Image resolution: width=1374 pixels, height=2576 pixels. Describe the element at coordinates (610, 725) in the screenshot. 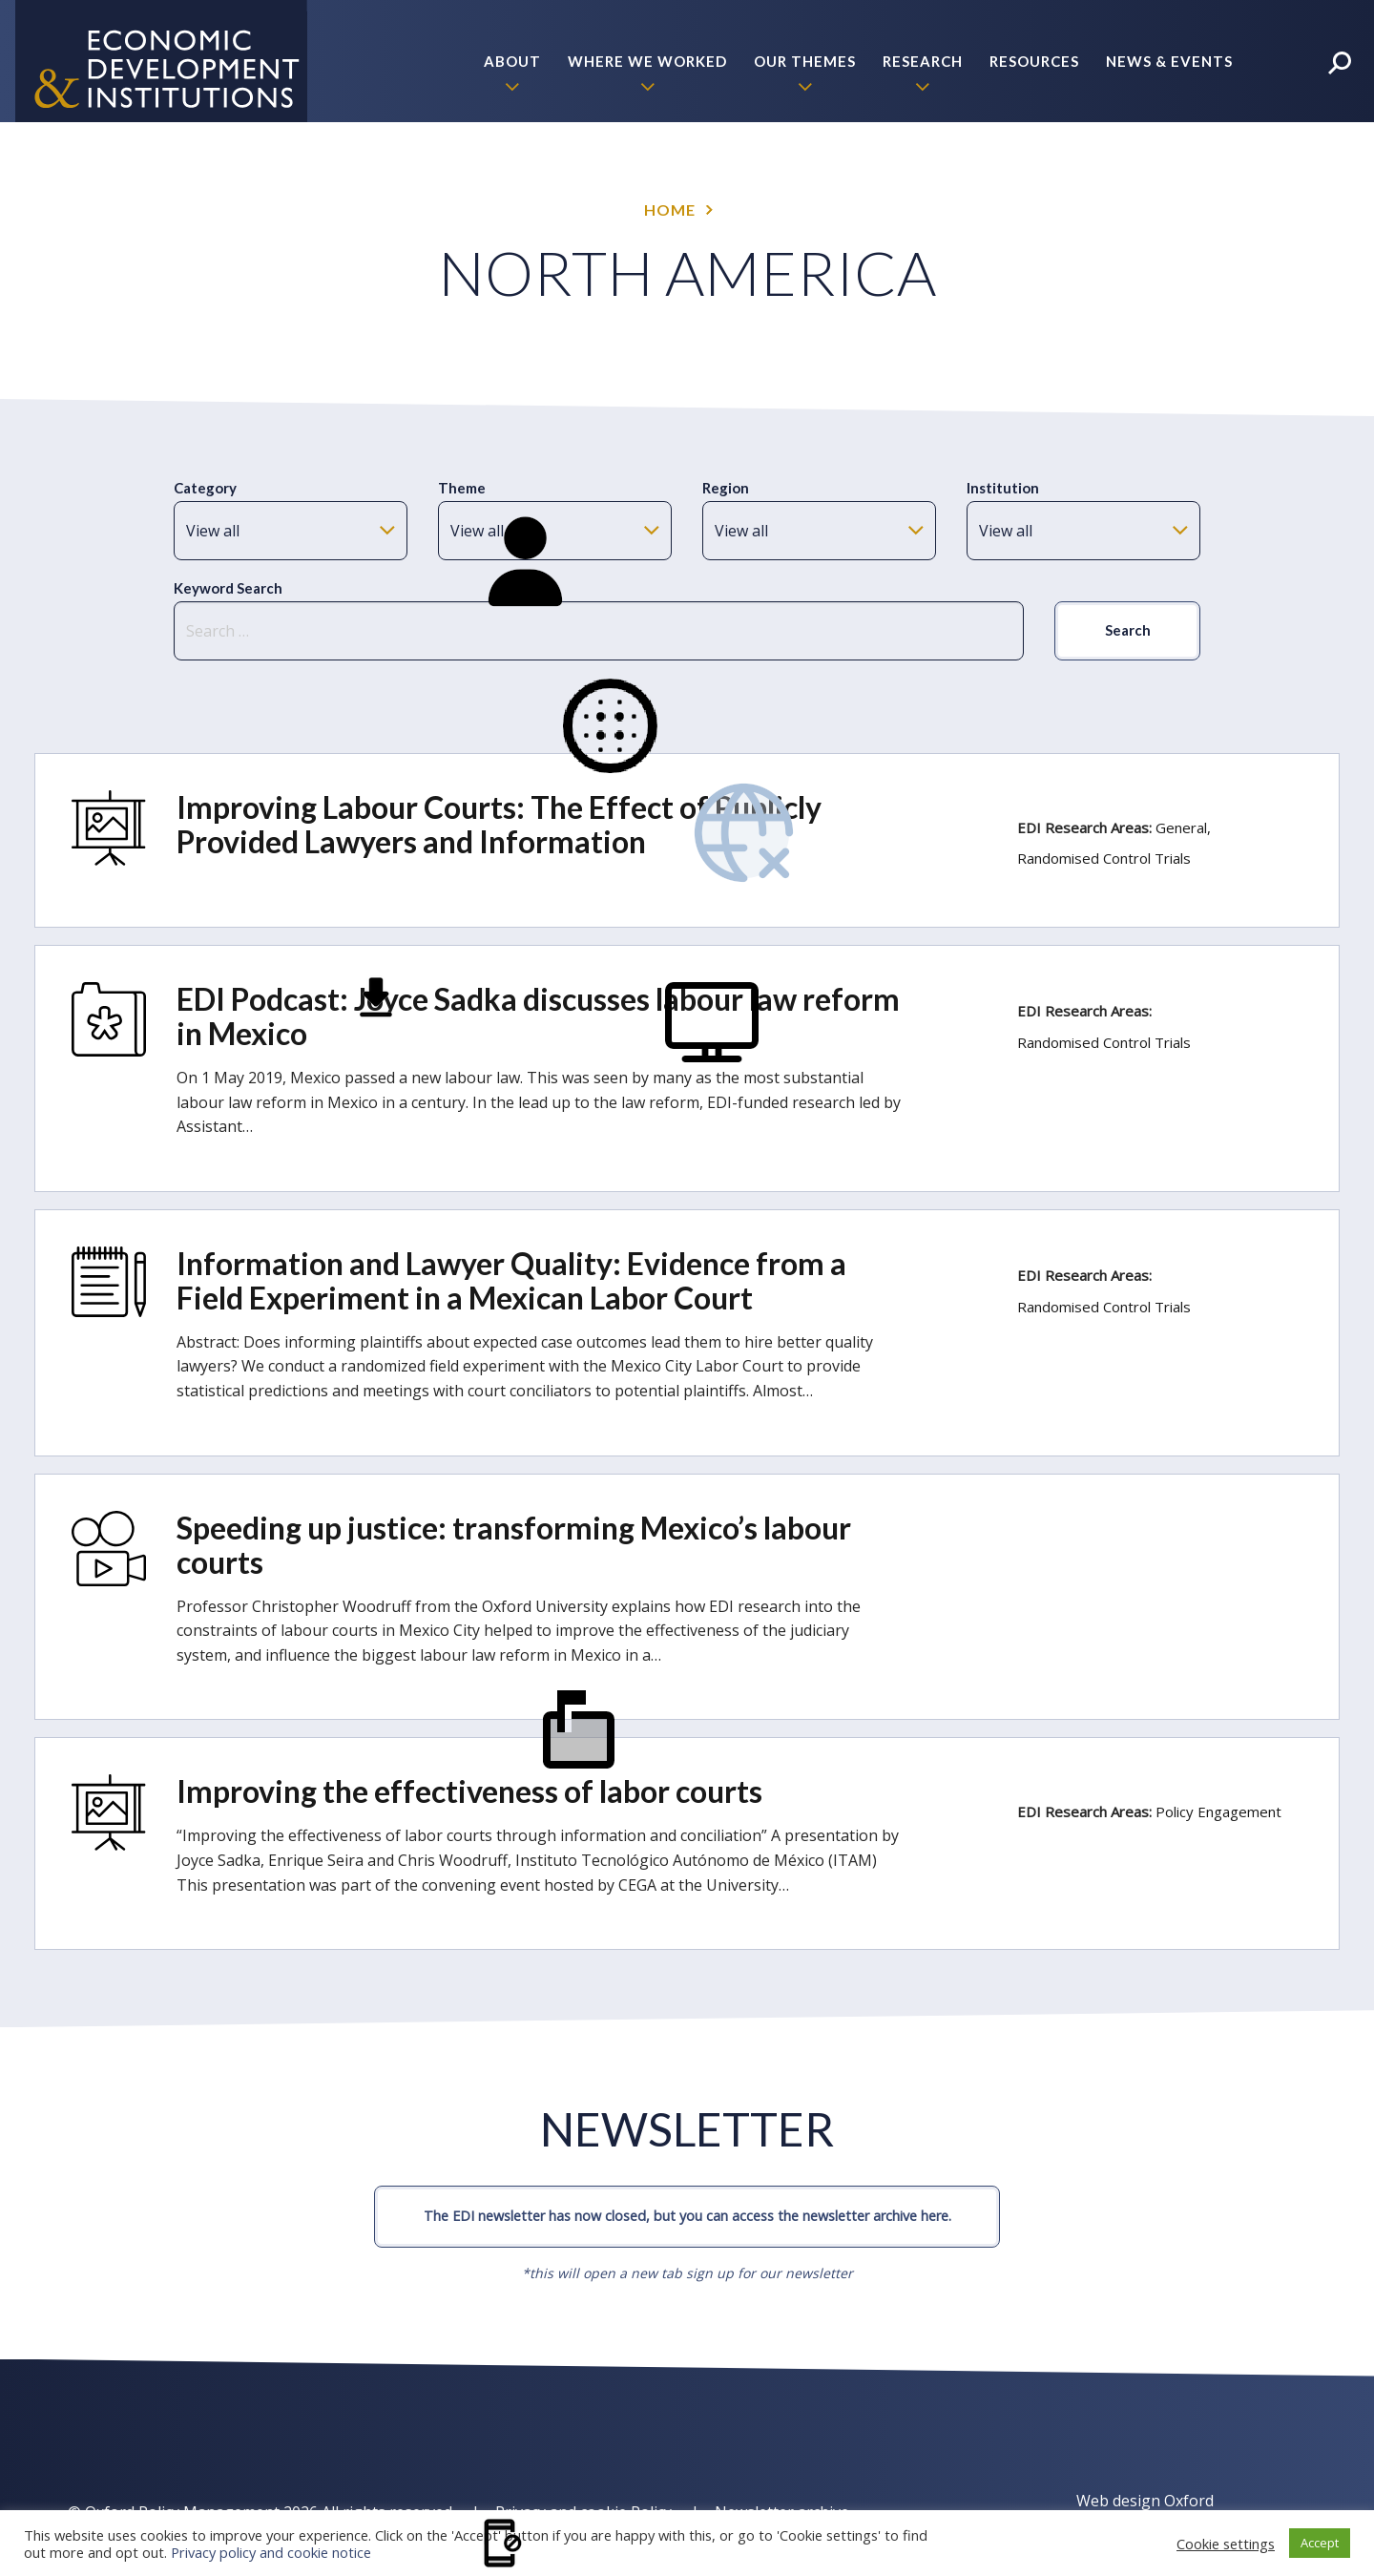

I see `apply circular blur effect to image` at that location.